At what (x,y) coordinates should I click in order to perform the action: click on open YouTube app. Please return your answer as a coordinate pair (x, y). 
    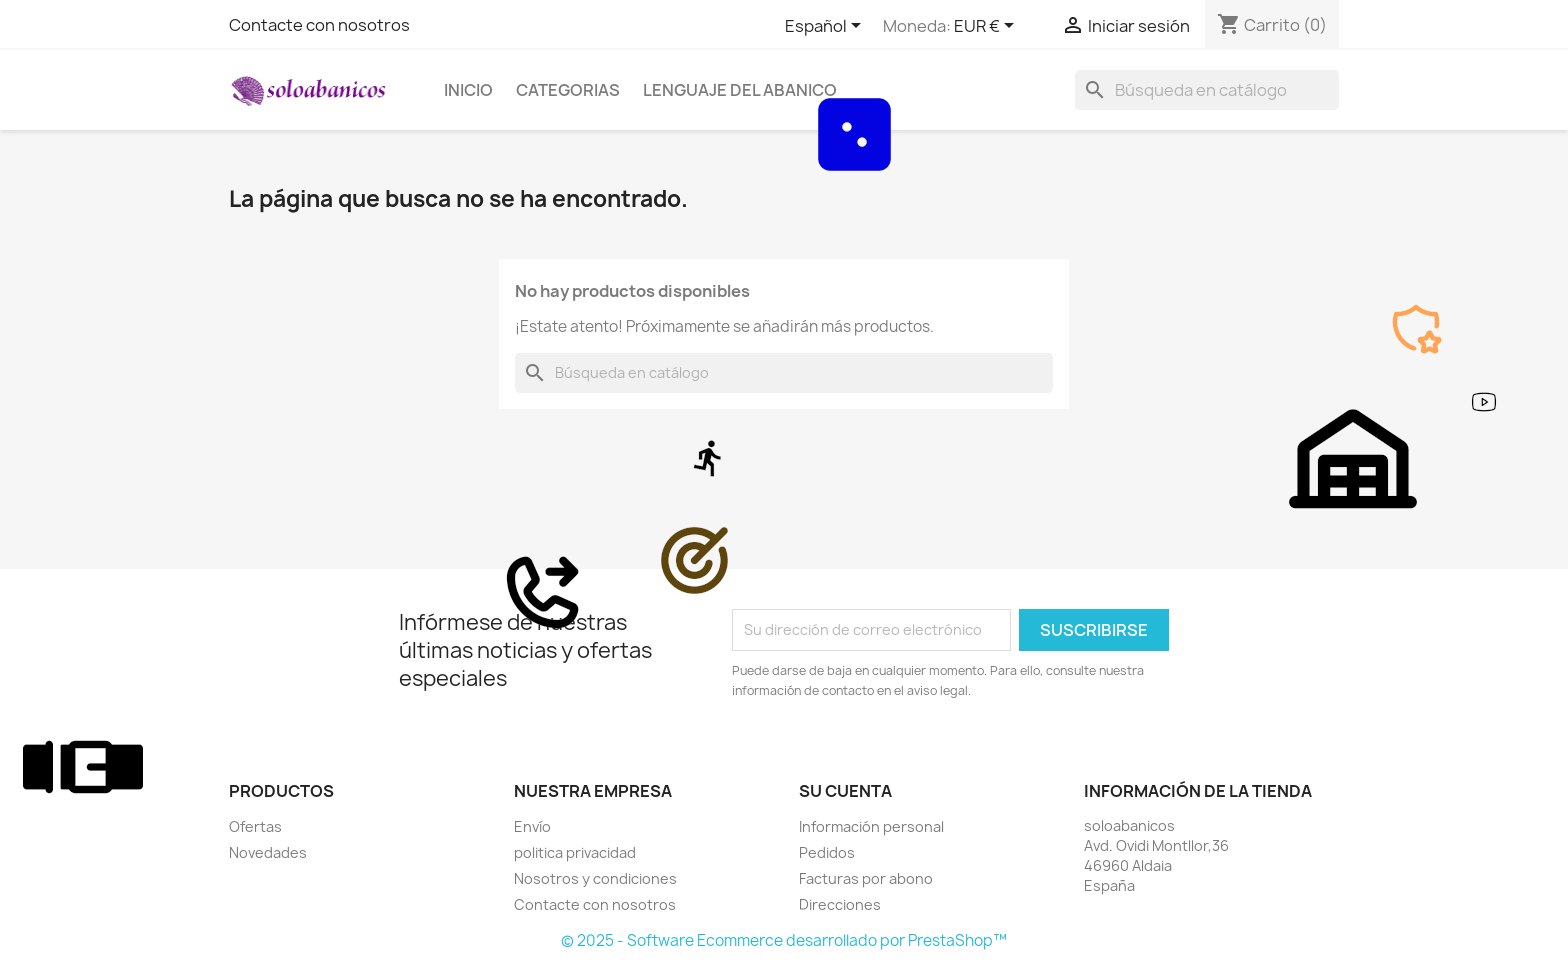
    Looking at the image, I should click on (1484, 402).